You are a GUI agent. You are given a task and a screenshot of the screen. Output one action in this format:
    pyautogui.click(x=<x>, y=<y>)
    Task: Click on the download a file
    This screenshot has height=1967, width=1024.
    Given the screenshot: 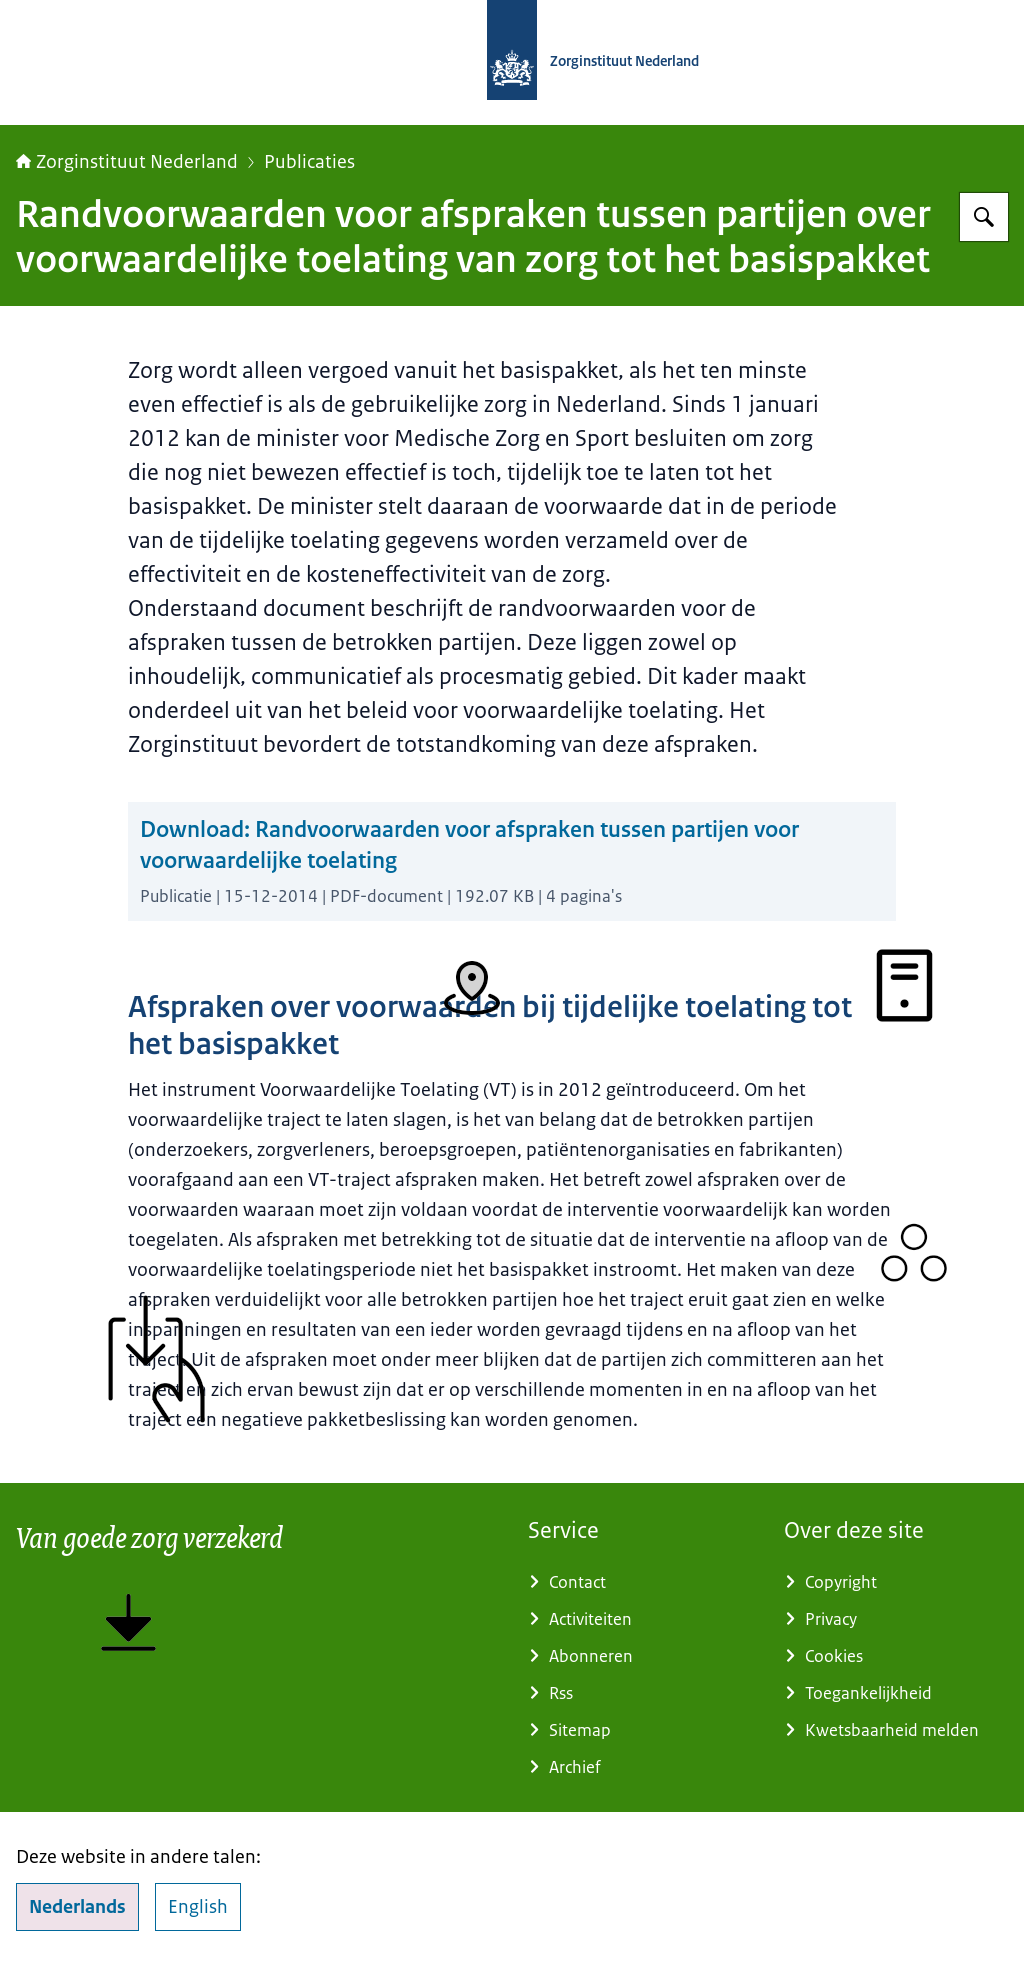 What is the action you would take?
    pyautogui.click(x=128, y=1623)
    